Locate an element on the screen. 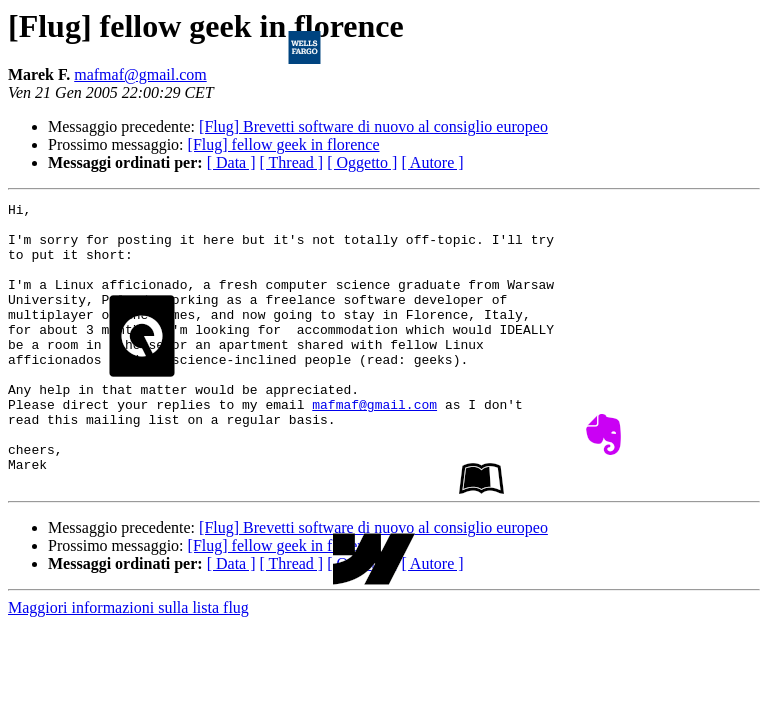 This screenshot has width=768, height=720. open Webflow website or application is located at coordinates (374, 559).